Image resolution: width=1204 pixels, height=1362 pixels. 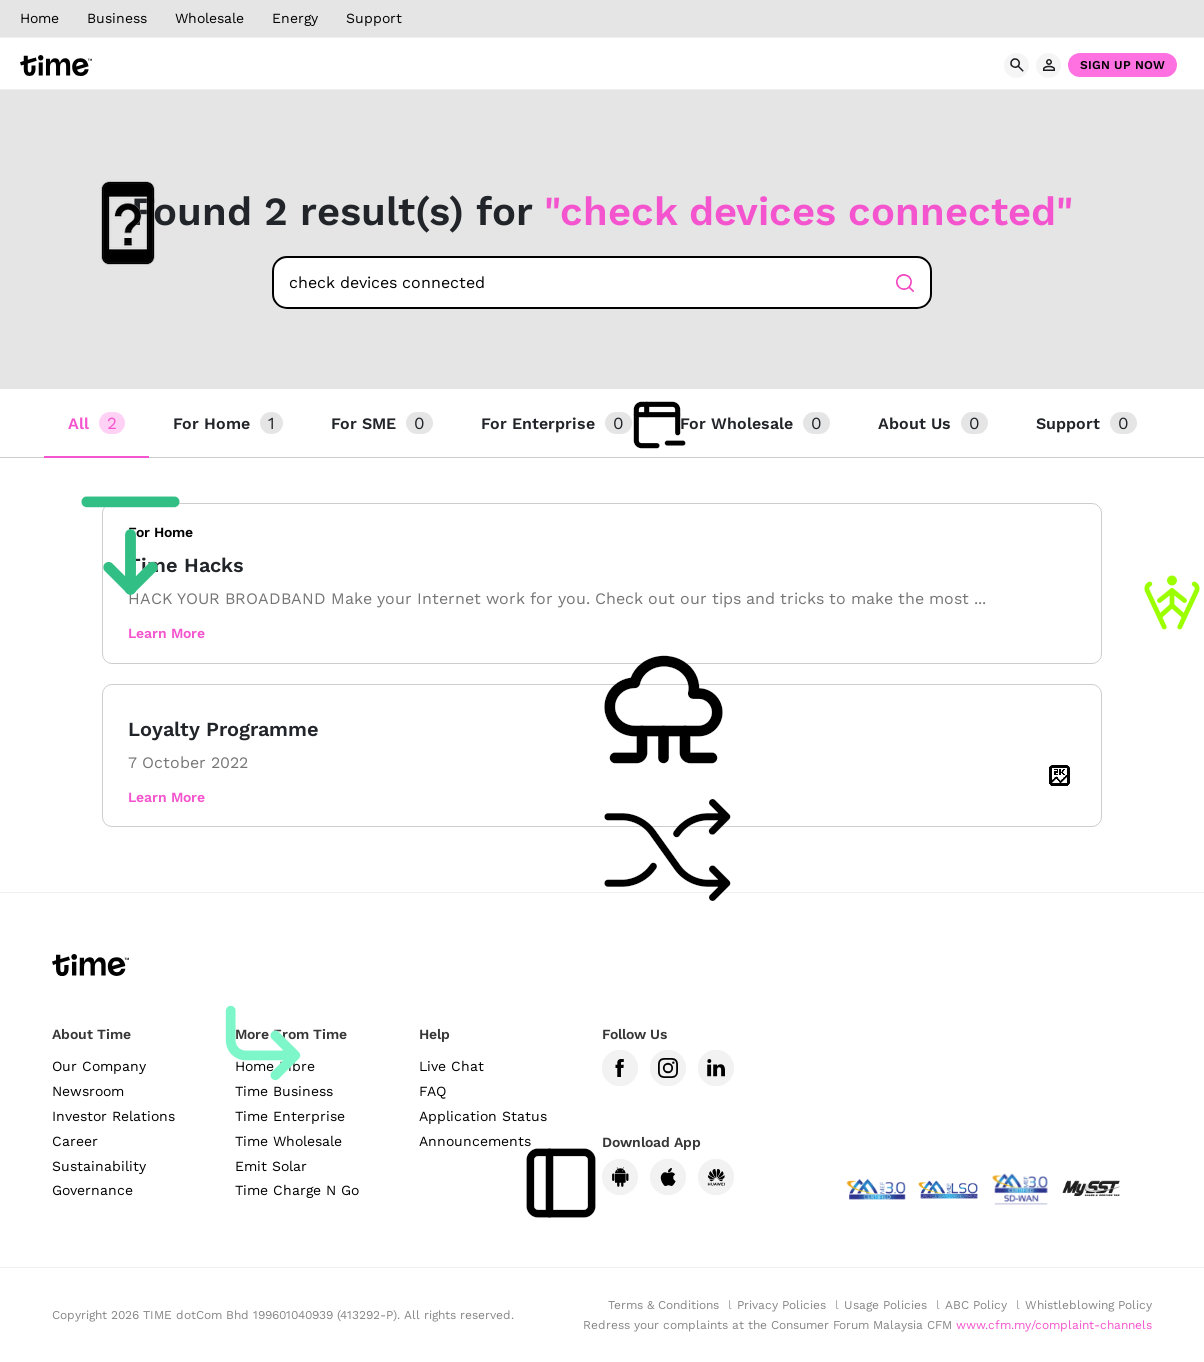 What do you see at coordinates (657, 425) in the screenshot?
I see `remove a browser tab or window` at bounding box center [657, 425].